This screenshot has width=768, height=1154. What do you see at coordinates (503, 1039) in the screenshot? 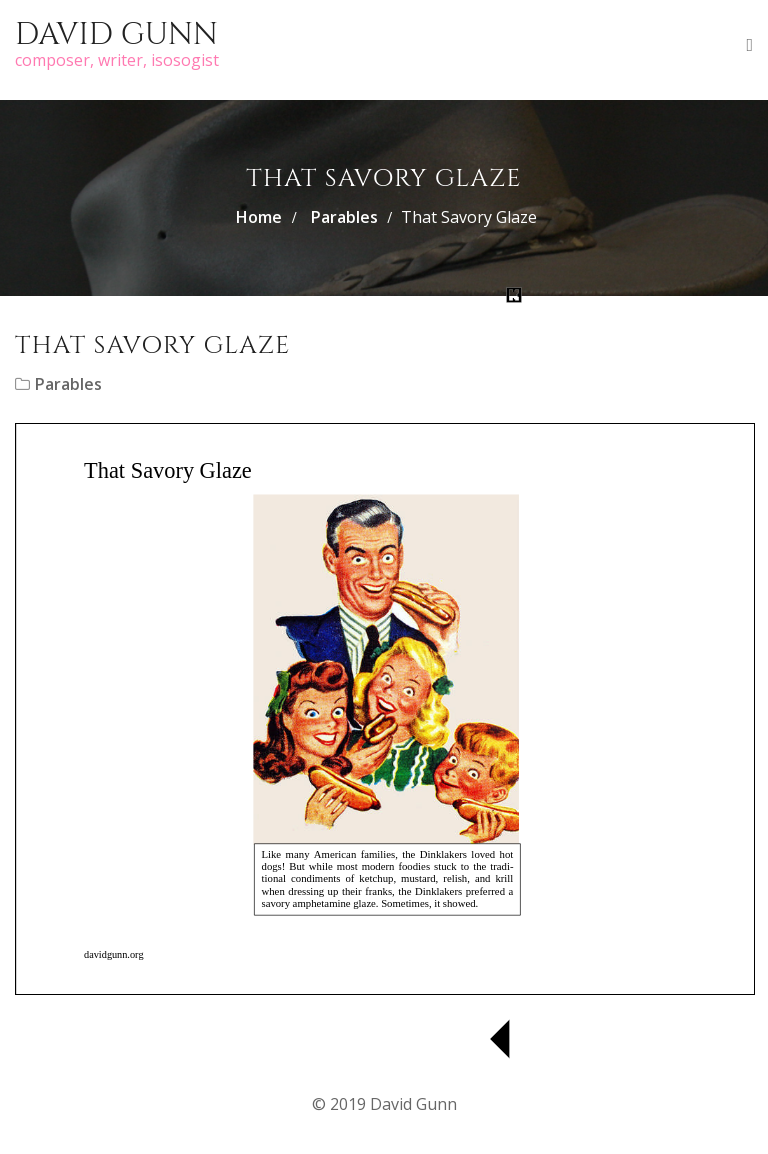
I see `go back to the previous screen` at bounding box center [503, 1039].